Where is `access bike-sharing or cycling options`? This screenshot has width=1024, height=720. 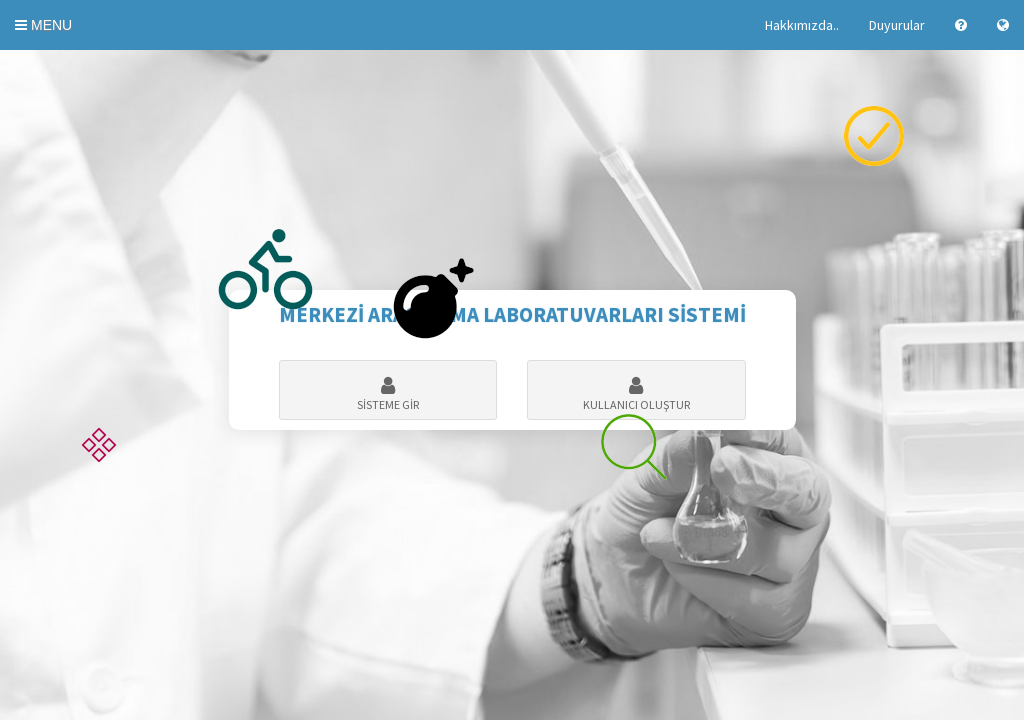
access bike-sharing or cycling options is located at coordinates (265, 267).